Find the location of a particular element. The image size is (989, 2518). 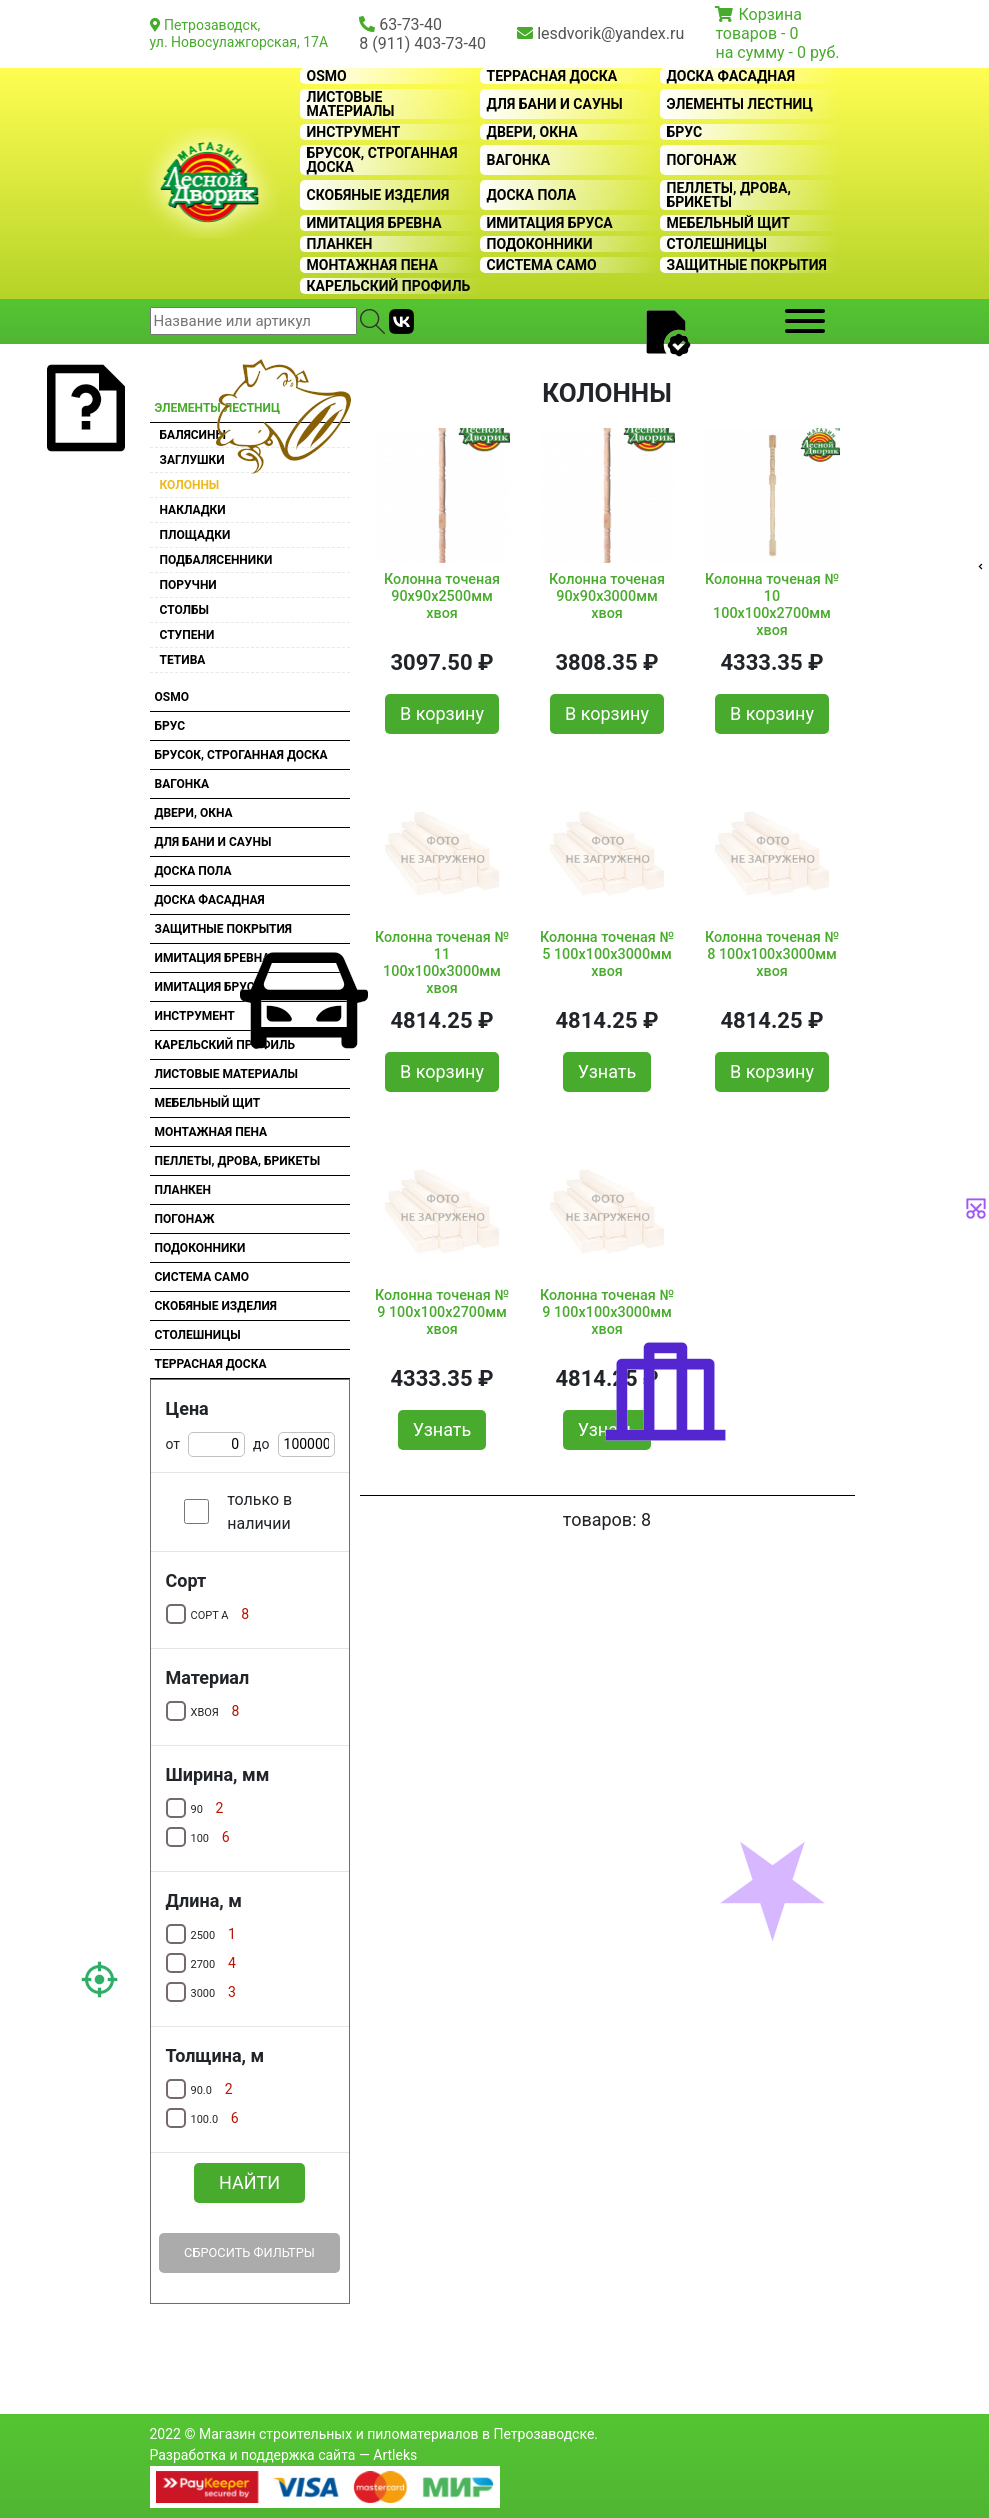

capture a screenshot is located at coordinates (976, 1208).